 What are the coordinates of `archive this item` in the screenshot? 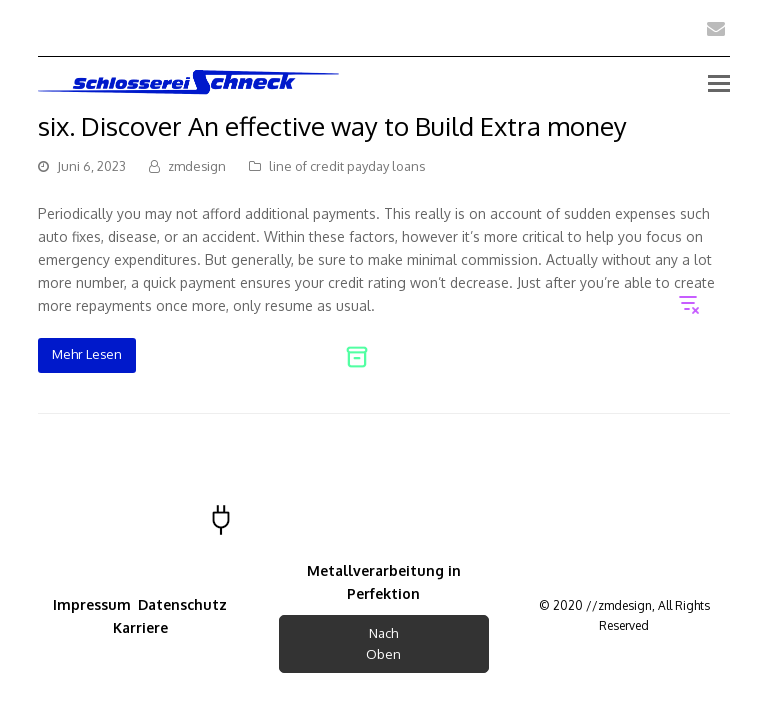 It's located at (357, 357).